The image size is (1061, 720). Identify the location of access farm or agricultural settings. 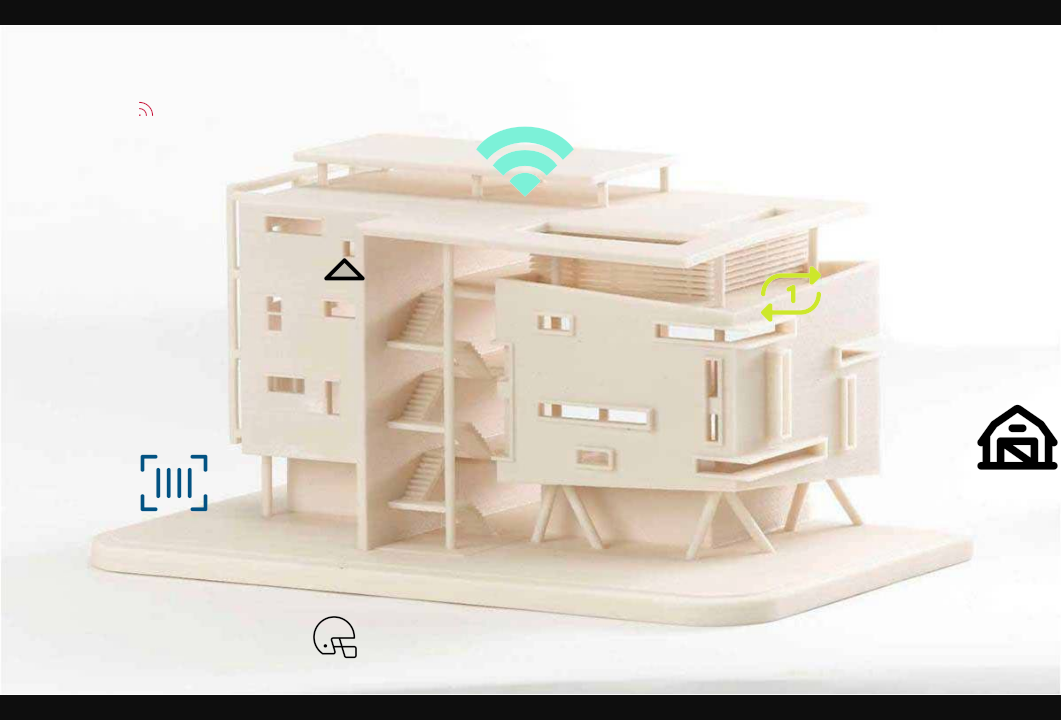
(1017, 442).